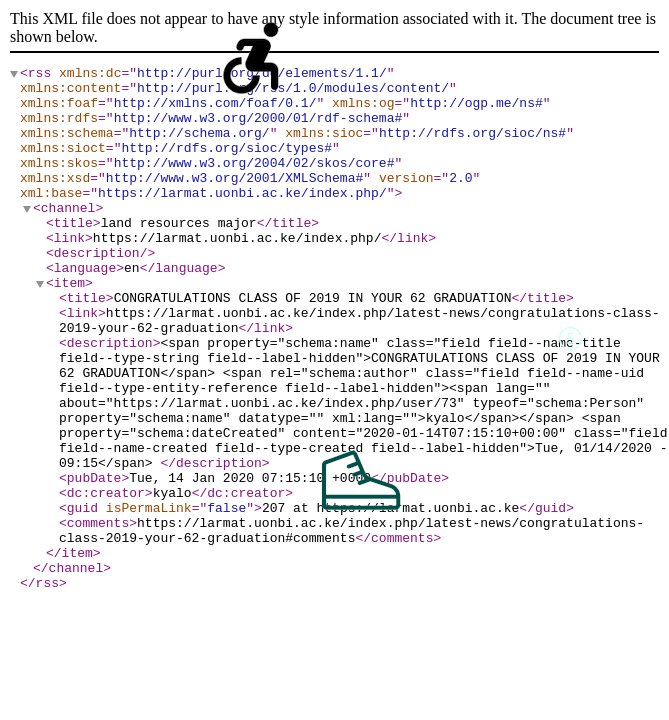 Image resolution: width=669 pixels, height=720 pixels. I want to click on indicates step 5 in a multi-step process, so click(570, 338).